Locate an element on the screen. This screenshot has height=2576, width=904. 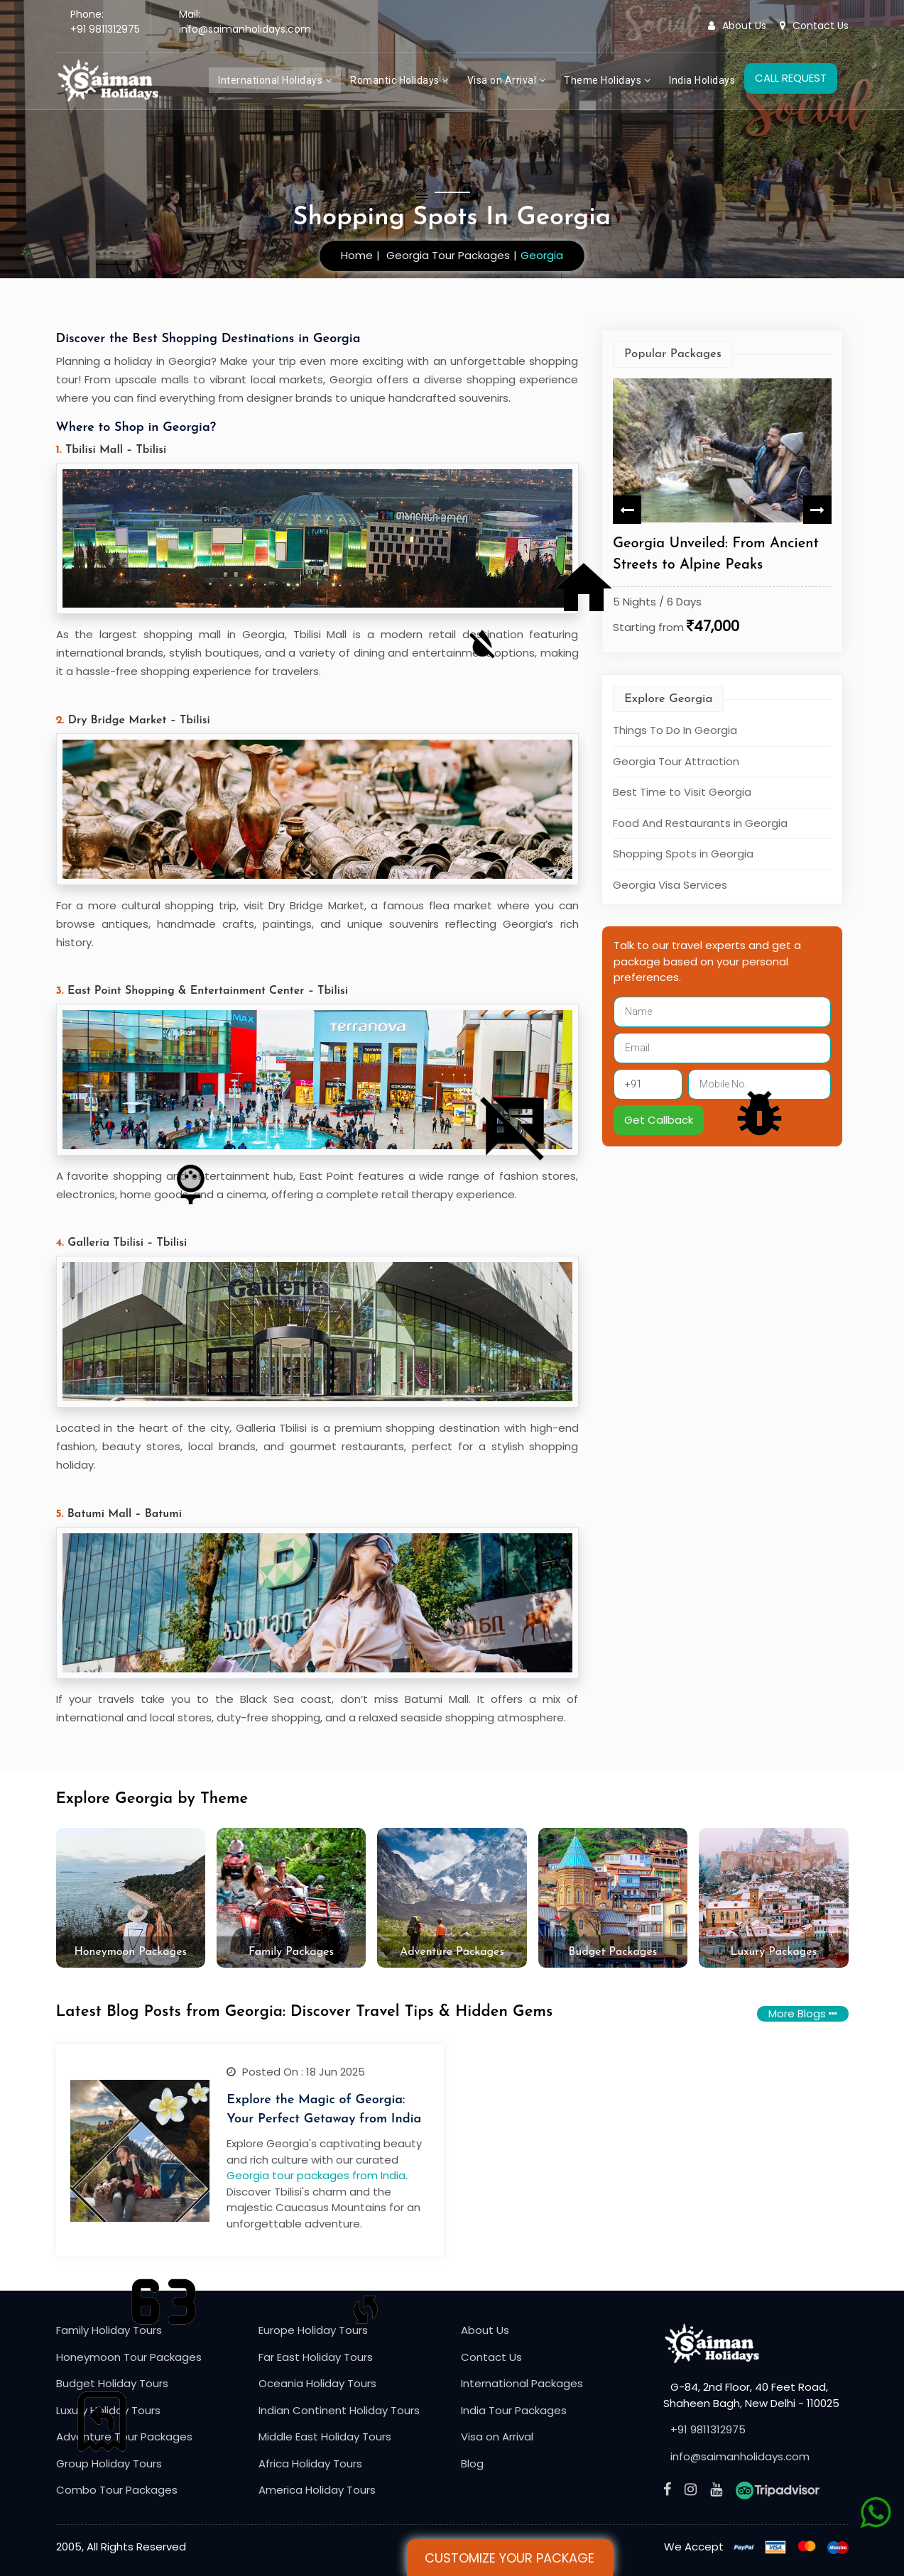
request a refund for a purchase is located at coordinates (102, 2421).